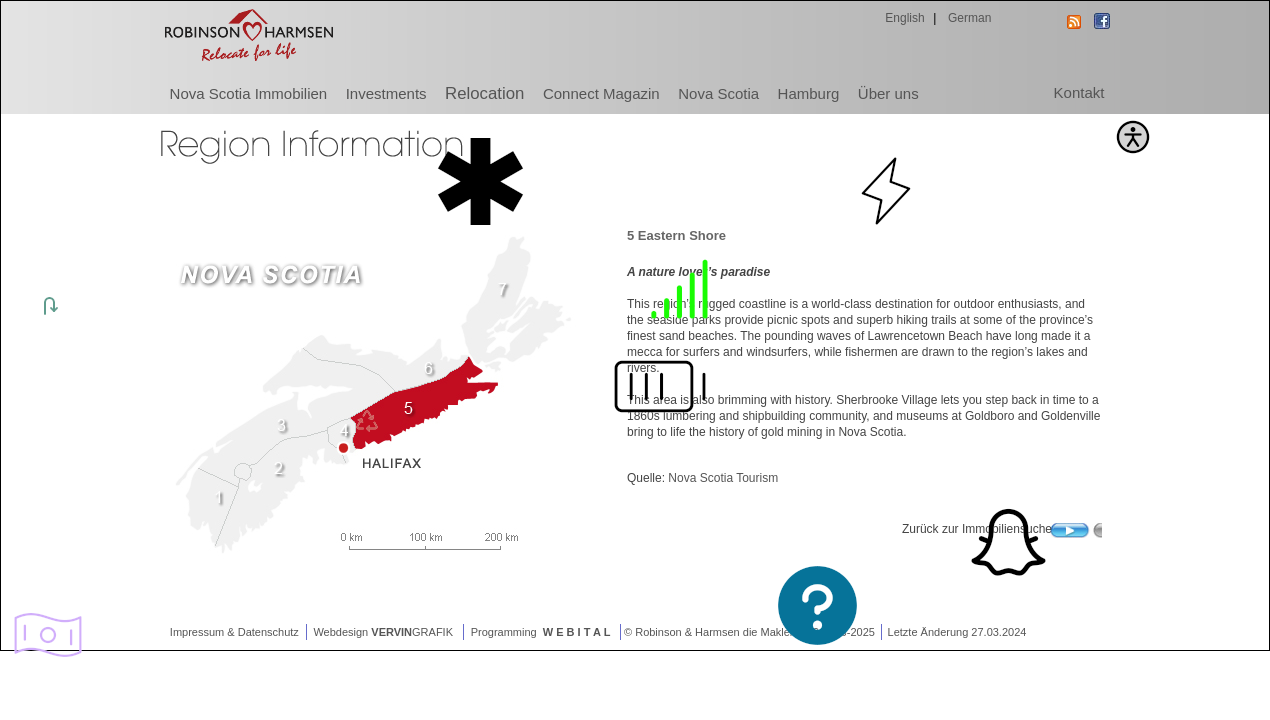 This screenshot has width=1270, height=720. I want to click on indicates full cellular signal strength, so click(682, 293).